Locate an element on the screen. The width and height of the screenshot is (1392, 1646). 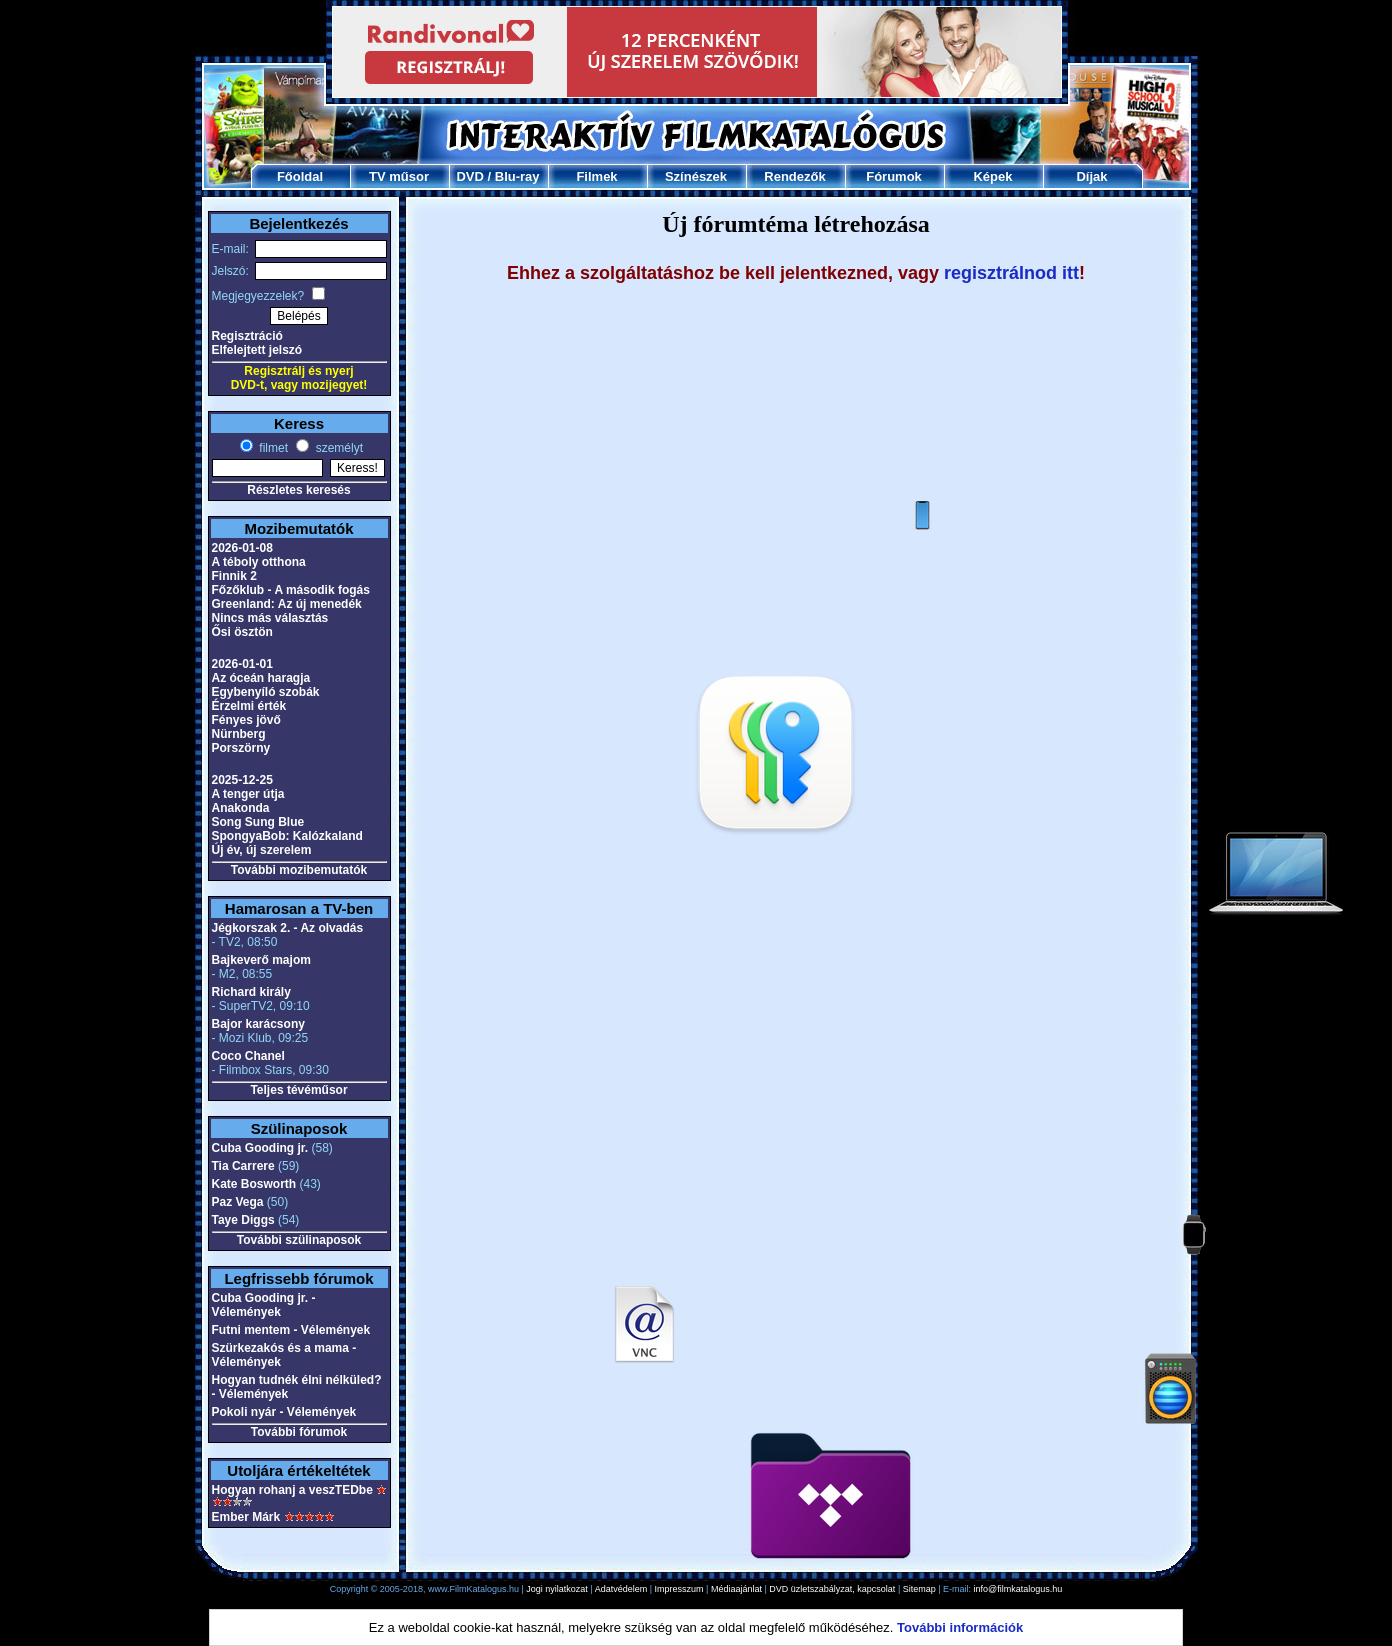
manage your connected Apple Watch SE is located at coordinates (1193, 1234).